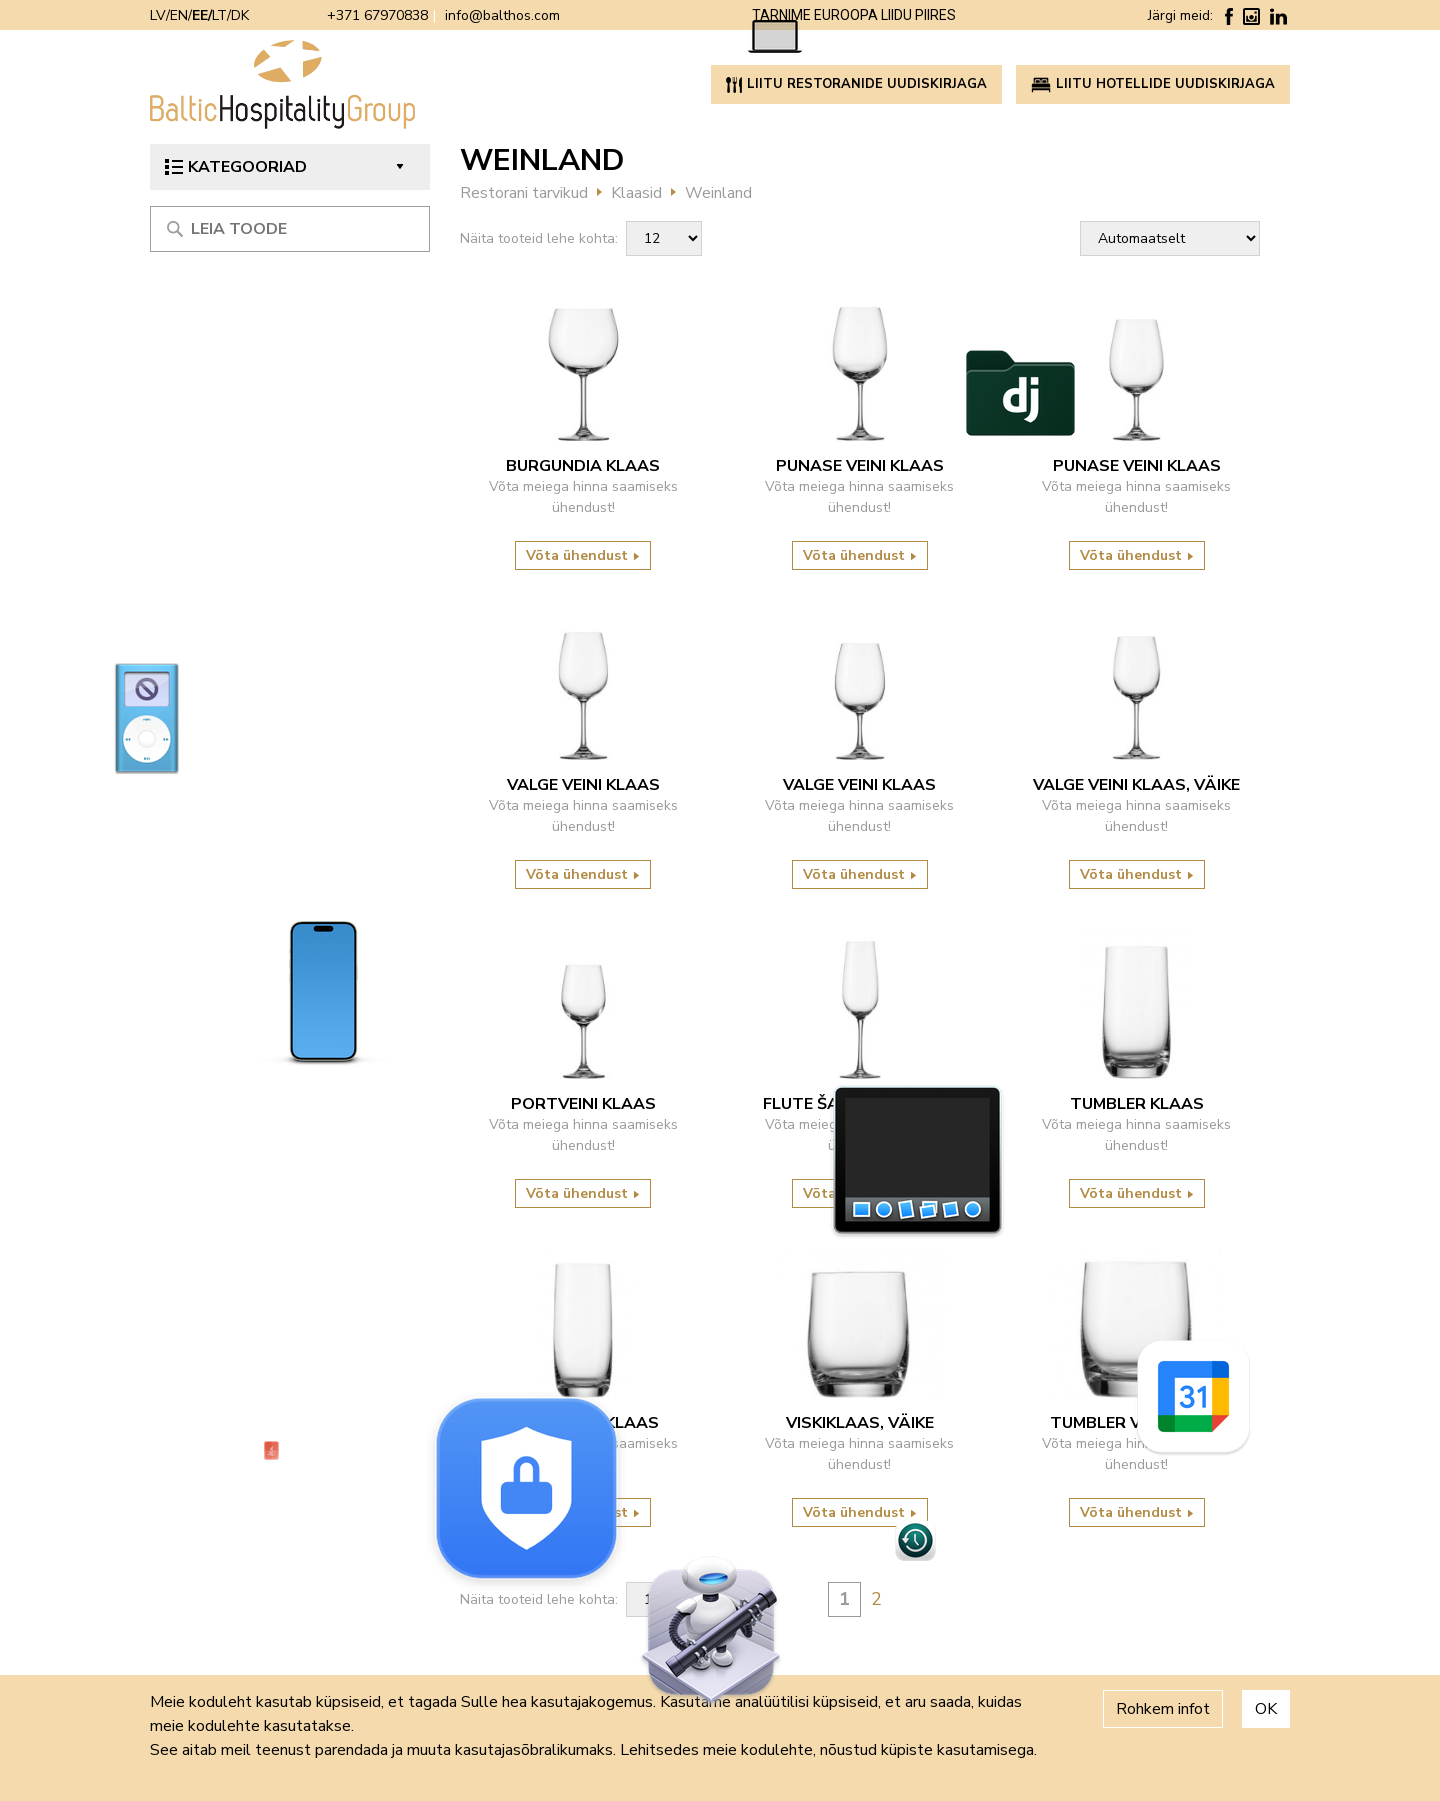 Image resolution: width=1440 pixels, height=1801 pixels. Describe the element at coordinates (915, 1540) in the screenshot. I see `open Time Machine backup and restore utility` at that location.